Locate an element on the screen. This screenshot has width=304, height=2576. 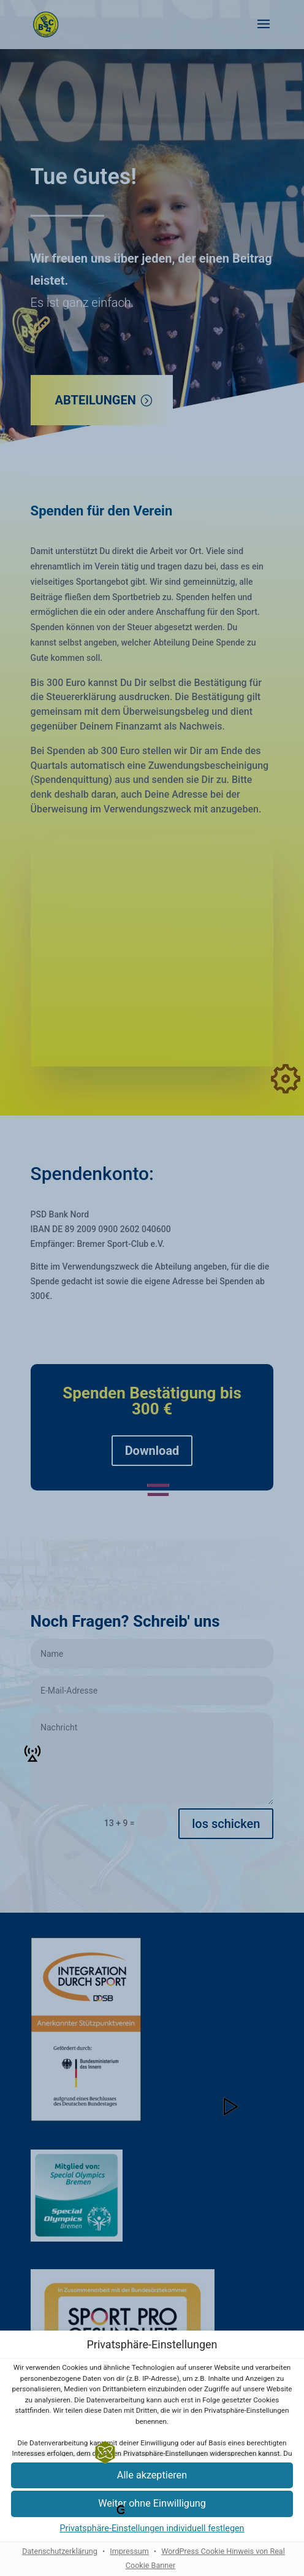
access settings or preferences is located at coordinates (286, 1079).